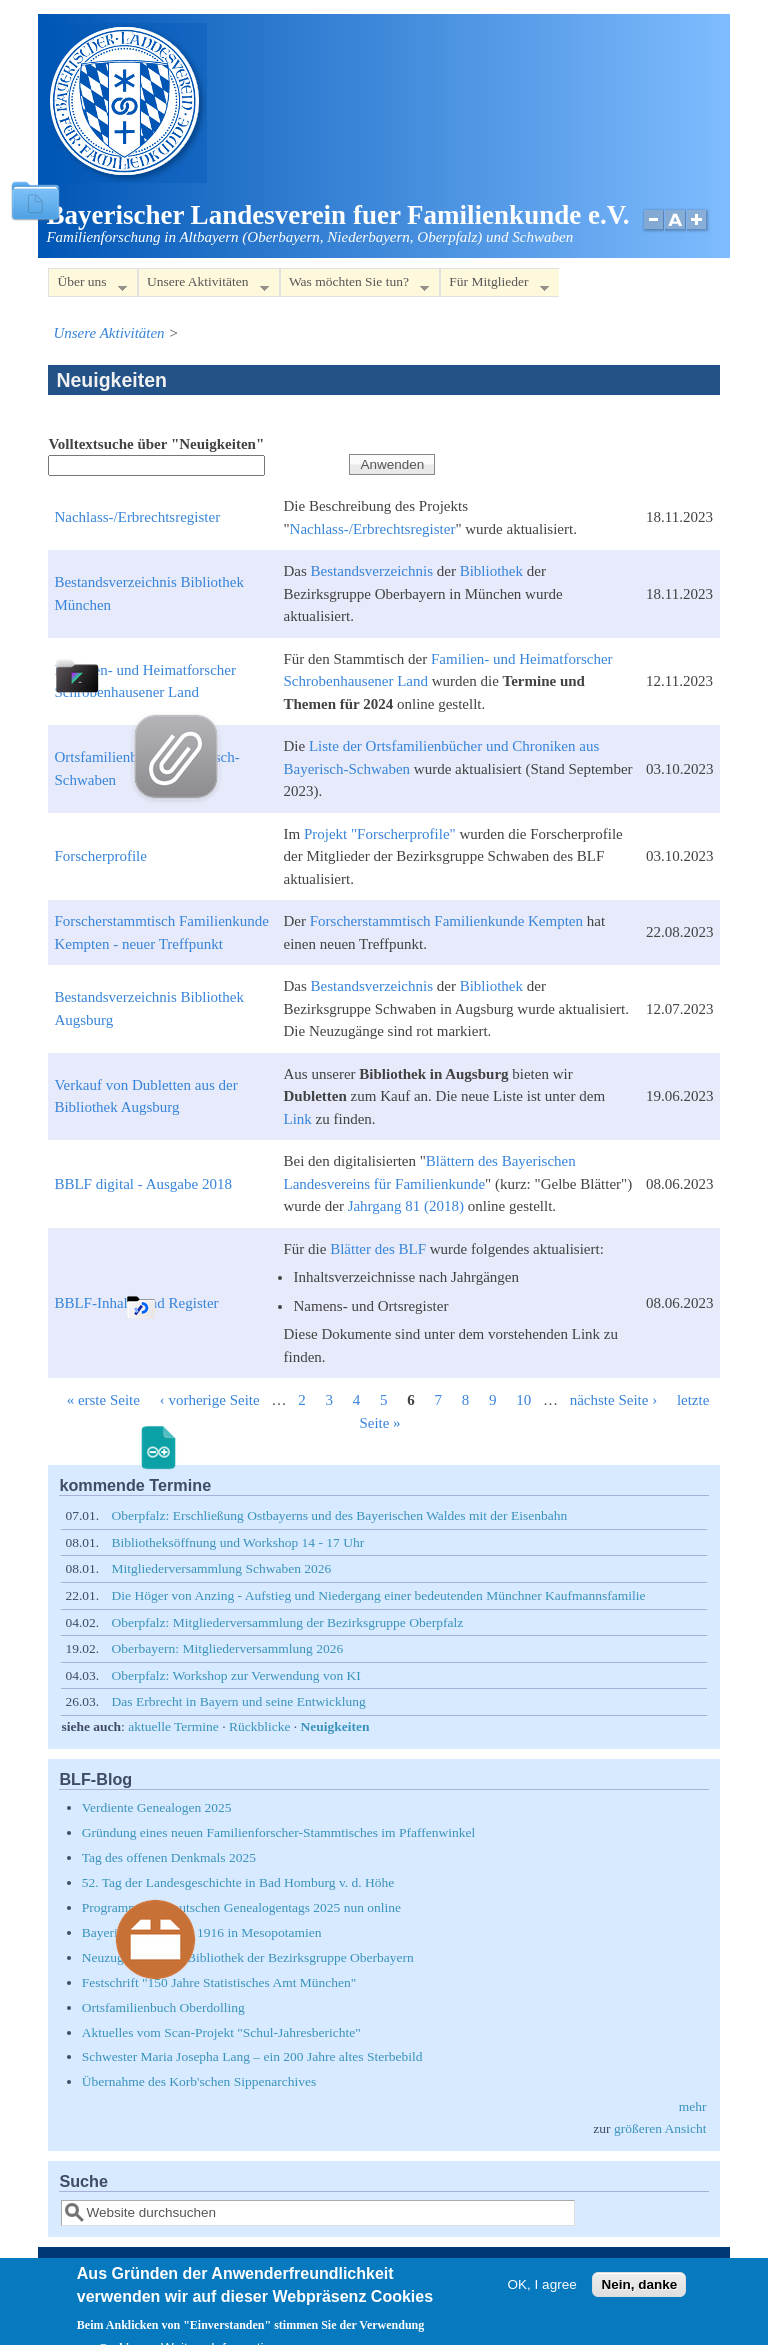 The height and width of the screenshot is (2345, 768). What do you see at coordinates (176, 758) in the screenshot?
I see `open office or productivity applications` at bounding box center [176, 758].